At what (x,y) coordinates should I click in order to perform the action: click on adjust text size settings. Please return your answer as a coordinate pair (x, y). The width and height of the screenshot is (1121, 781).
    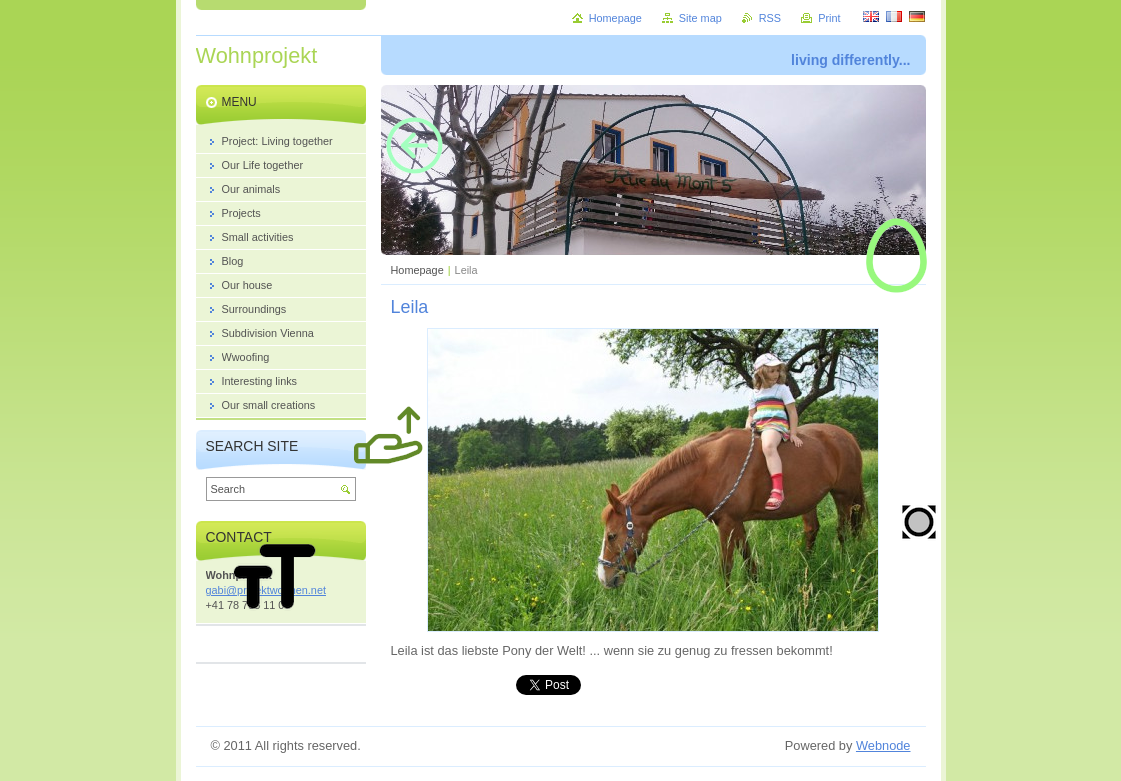
    Looking at the image, I should click on (272, 578).